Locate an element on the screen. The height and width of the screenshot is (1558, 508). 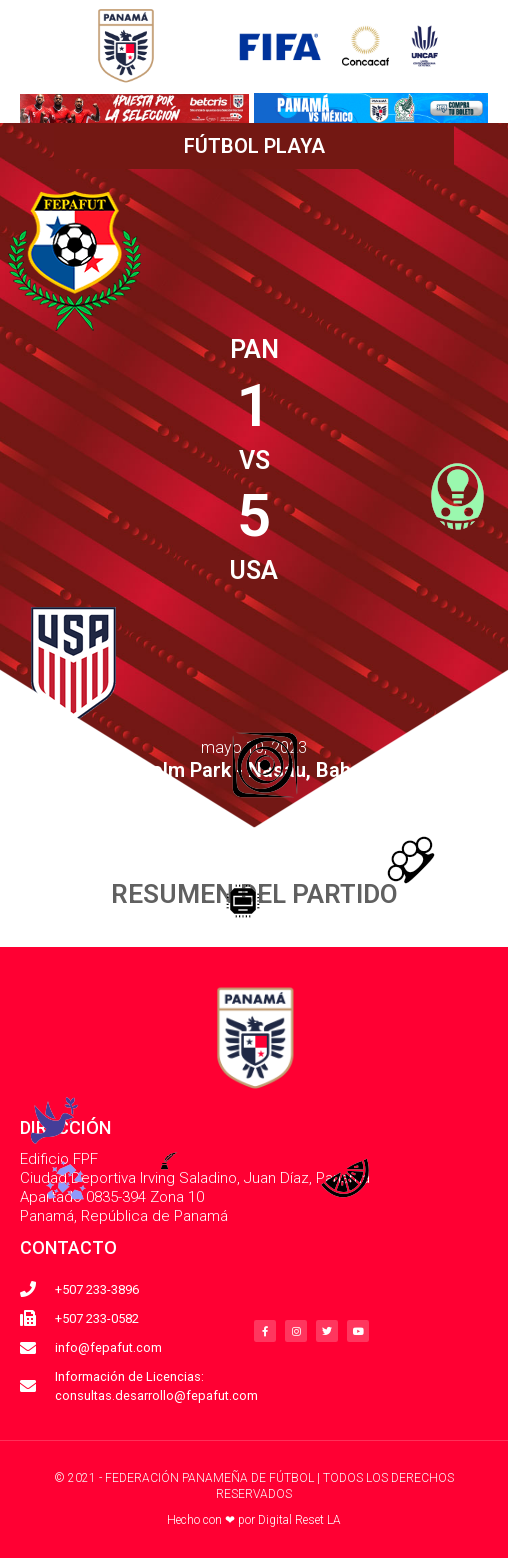
indicates peace or harmony theme is located at coordinates (54, 1120).